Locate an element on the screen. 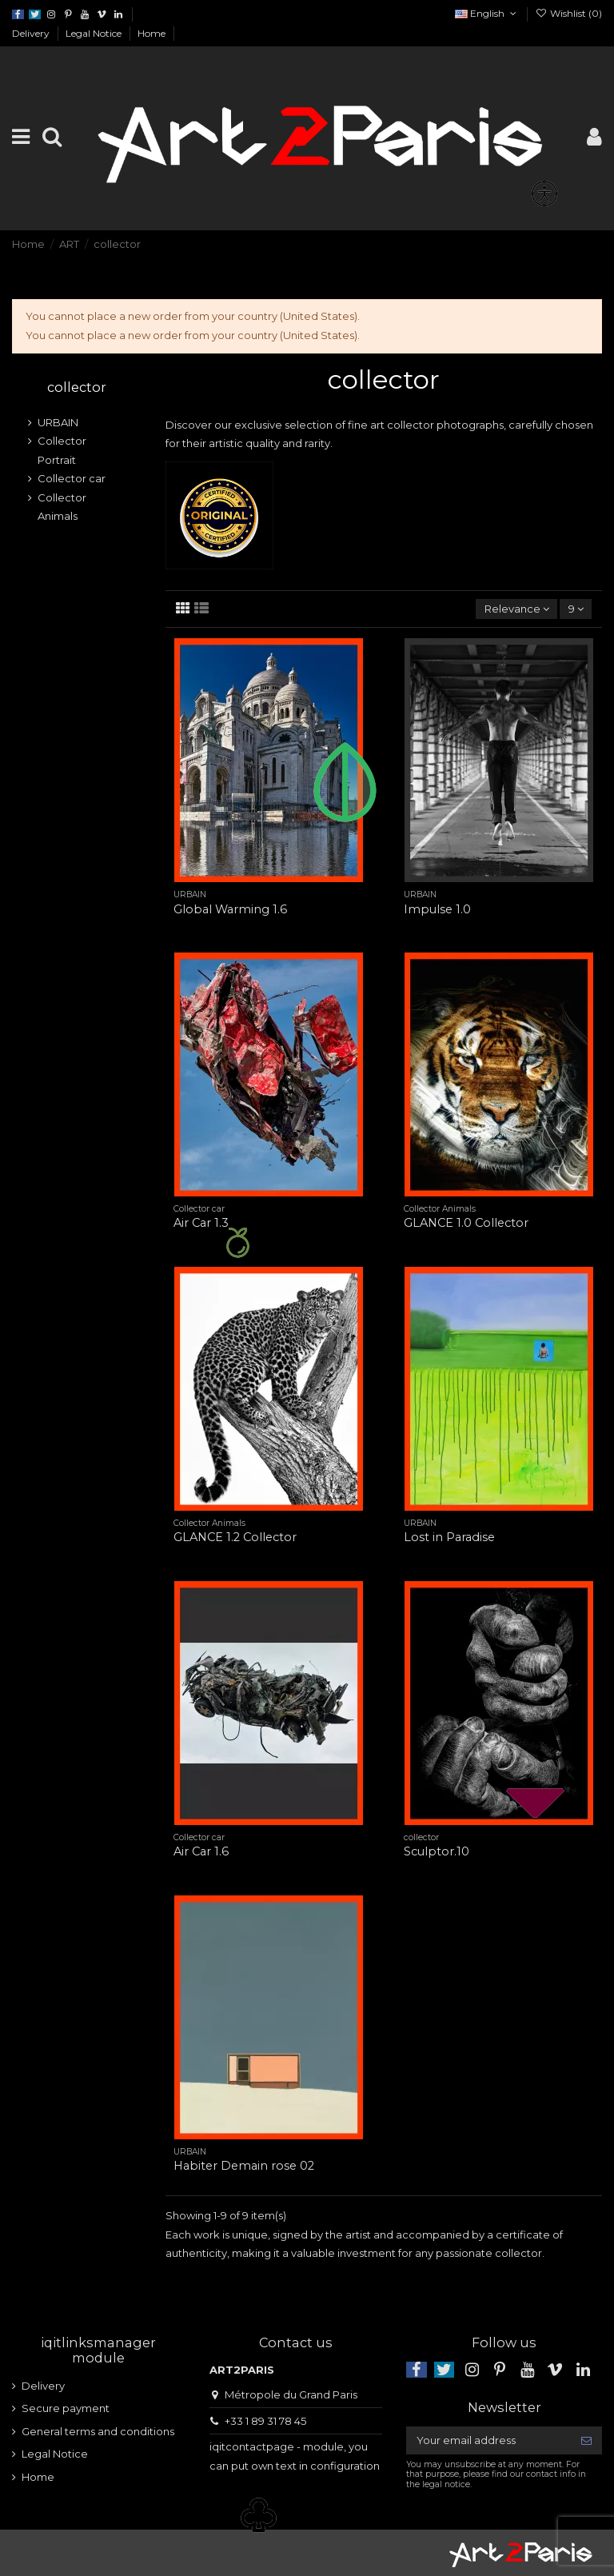 The height and width of the screenshot is (2576, 614). open Discord is located at coordinates (230, 731).